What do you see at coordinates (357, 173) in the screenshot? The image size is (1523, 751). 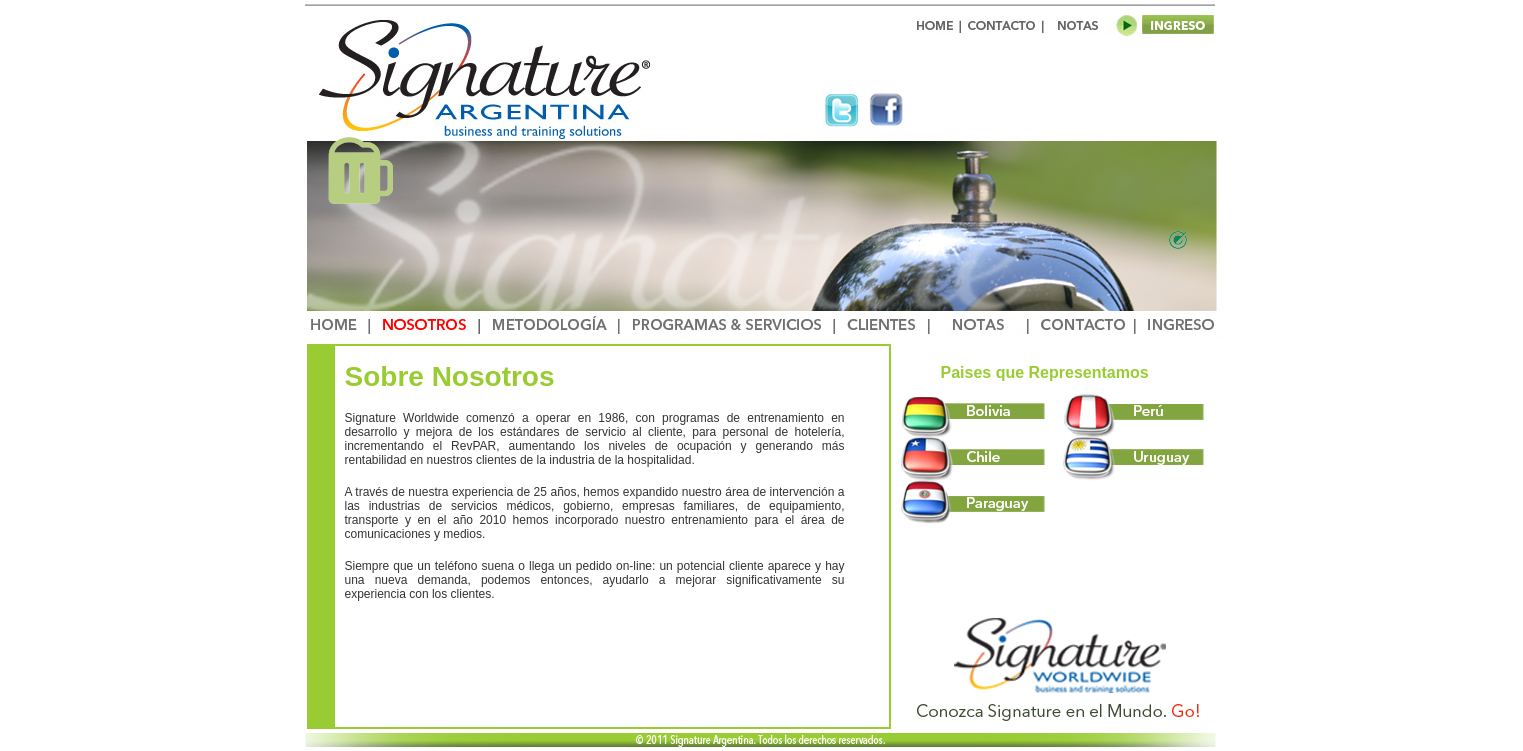 I see `access bar or brewery locations` at bounding box center [357, 173].